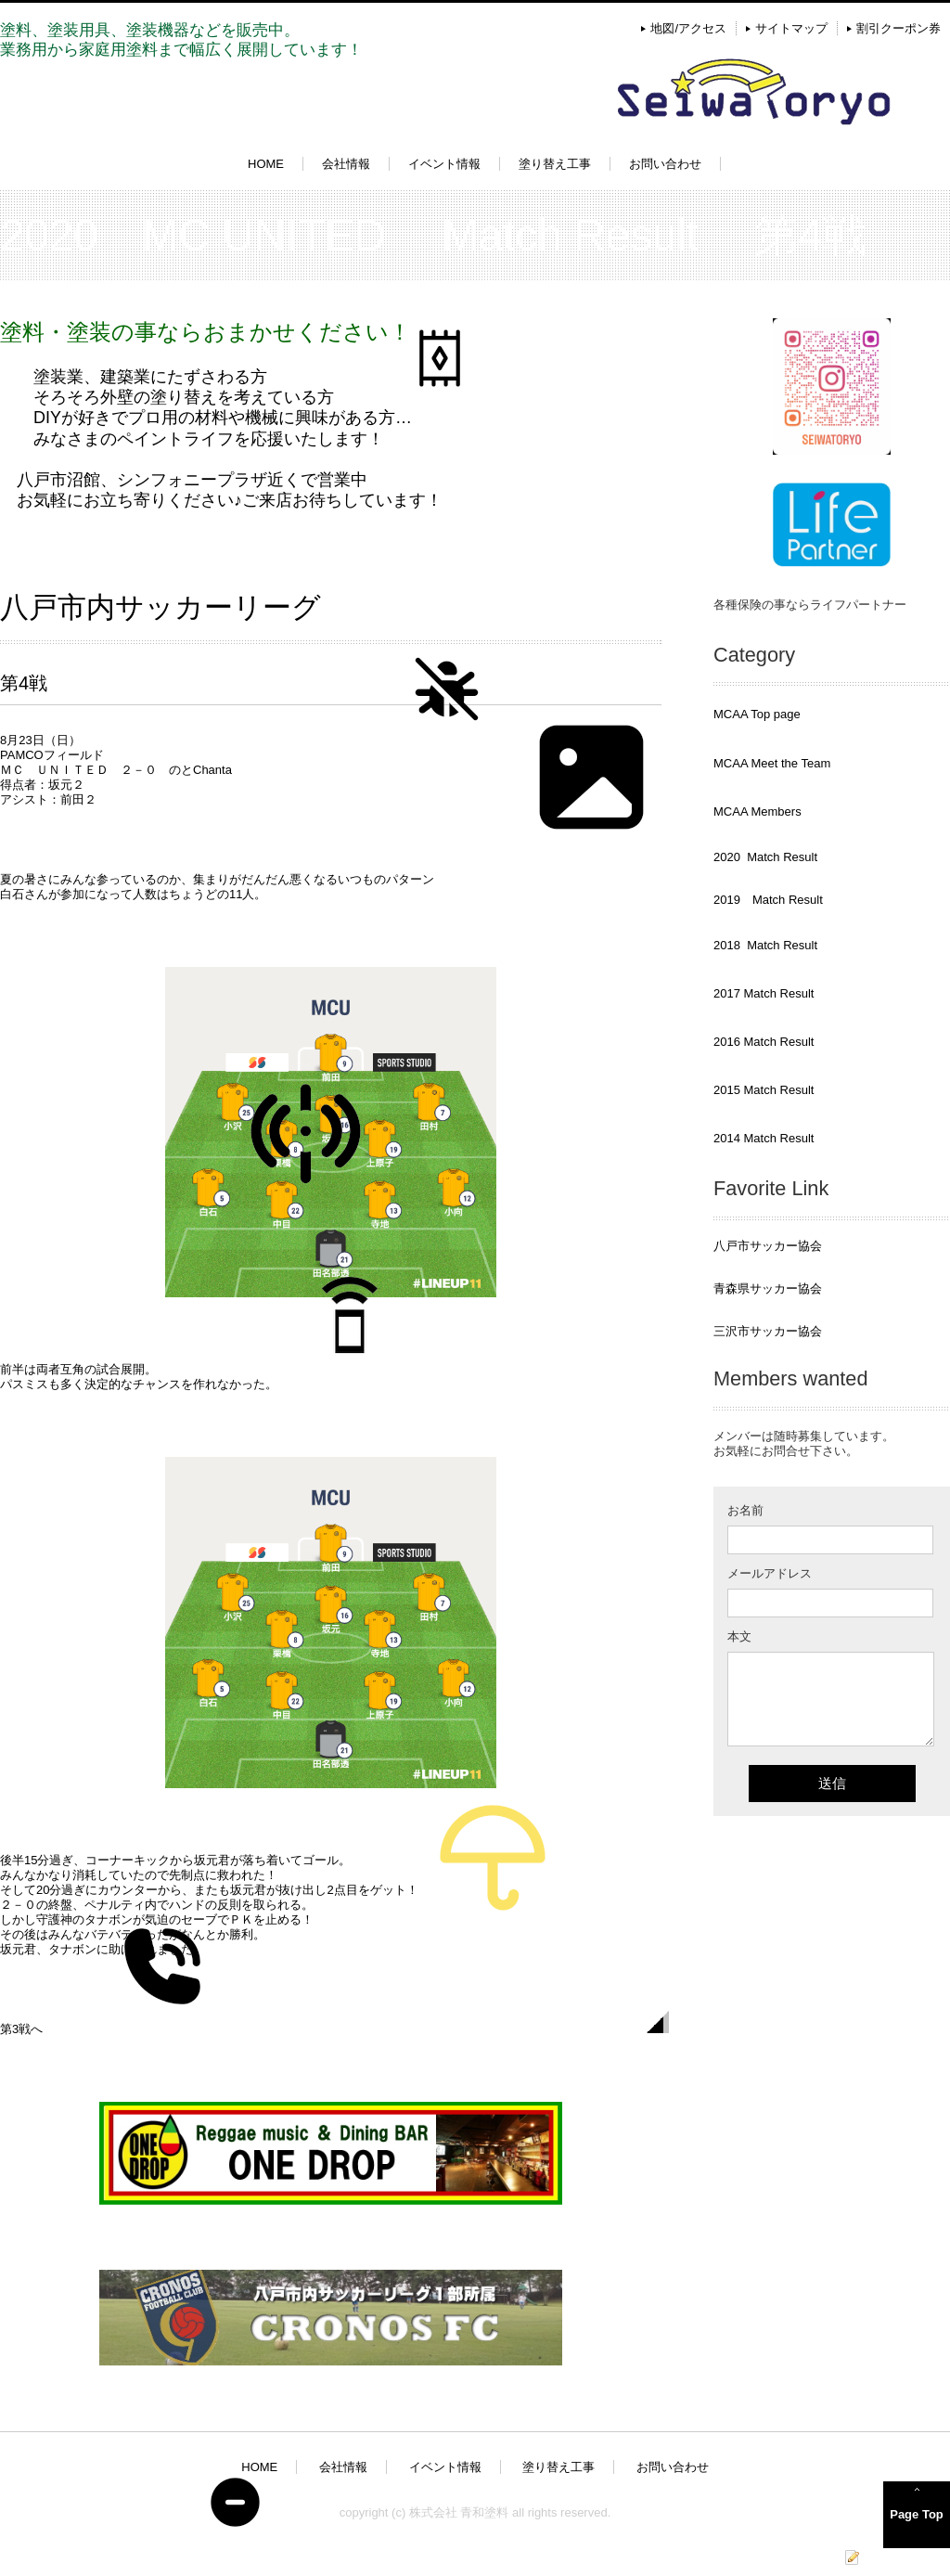 Image resolution: width=950 pixels, height=2576 pixels. What do you see at coordinates (440, 358) in the screenshot?
I see `view rug or carpet options` at bounding box center [440, 358].